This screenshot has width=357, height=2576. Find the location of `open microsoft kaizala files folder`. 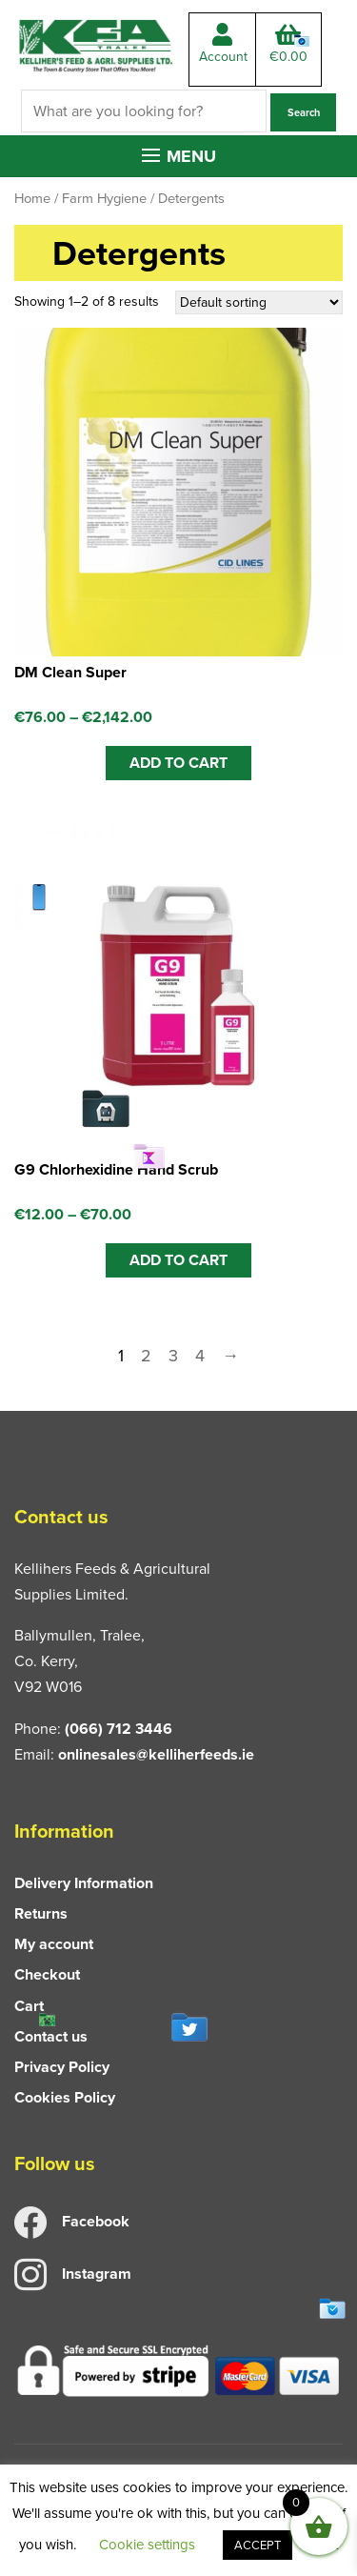

open microsoft kaizala files folder is located at coordinates (332, 2309).